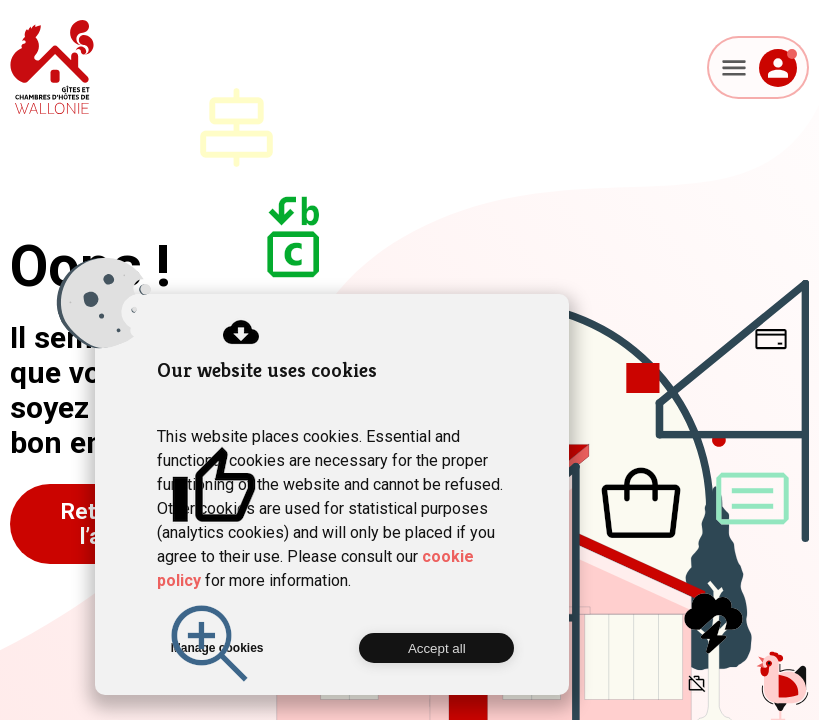 This screenshot has height=720, width=819. Describe the element at coordinates (771, 338) in the screenshot. I see `manage payment methods` at that location.